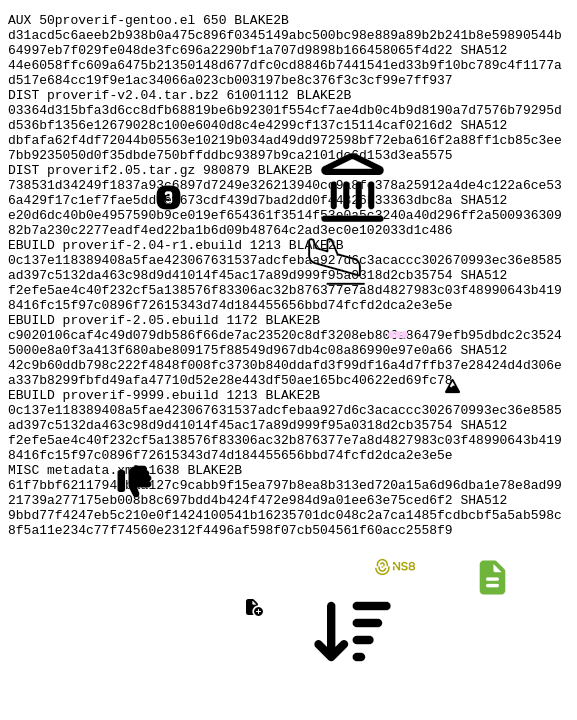 The width and height of the screenshot is (577, 720). I want to click on indicates step 3 in a multi-step process, so click(168, 197).